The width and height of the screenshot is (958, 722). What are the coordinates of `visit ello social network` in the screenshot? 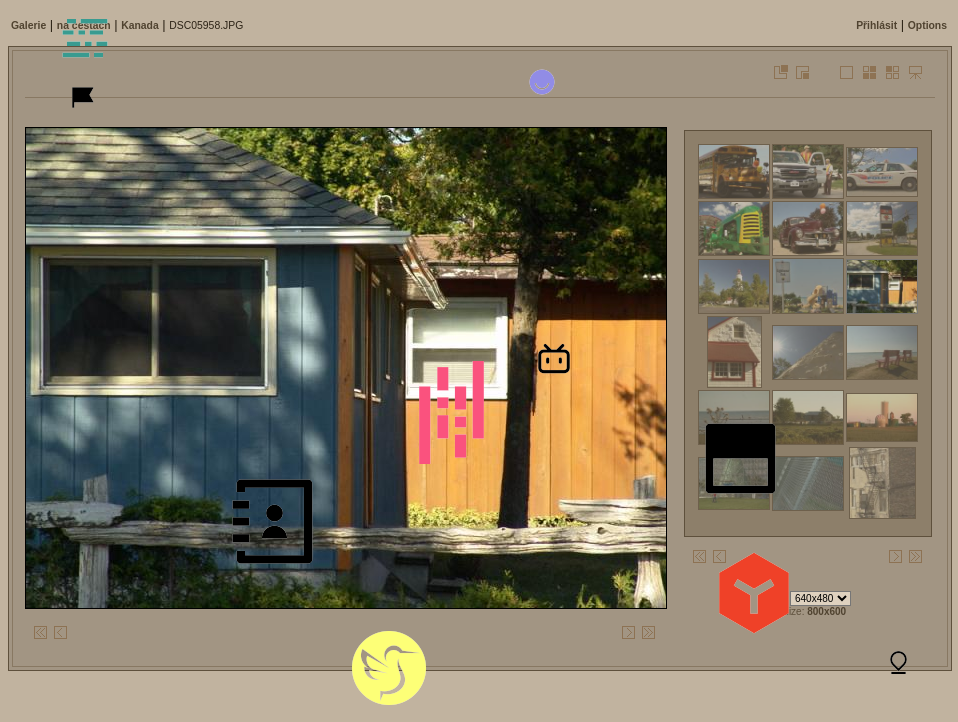 It's located at (542, 82).